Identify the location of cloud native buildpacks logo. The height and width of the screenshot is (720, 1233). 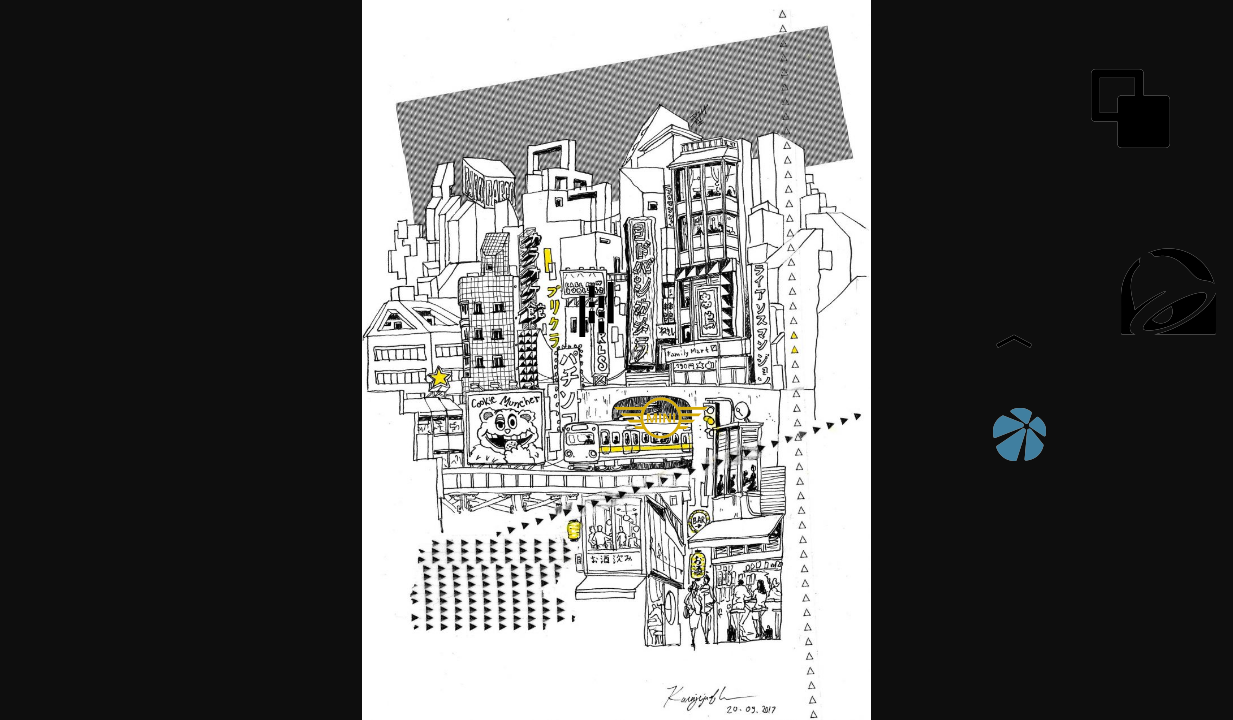
(1019, 434).